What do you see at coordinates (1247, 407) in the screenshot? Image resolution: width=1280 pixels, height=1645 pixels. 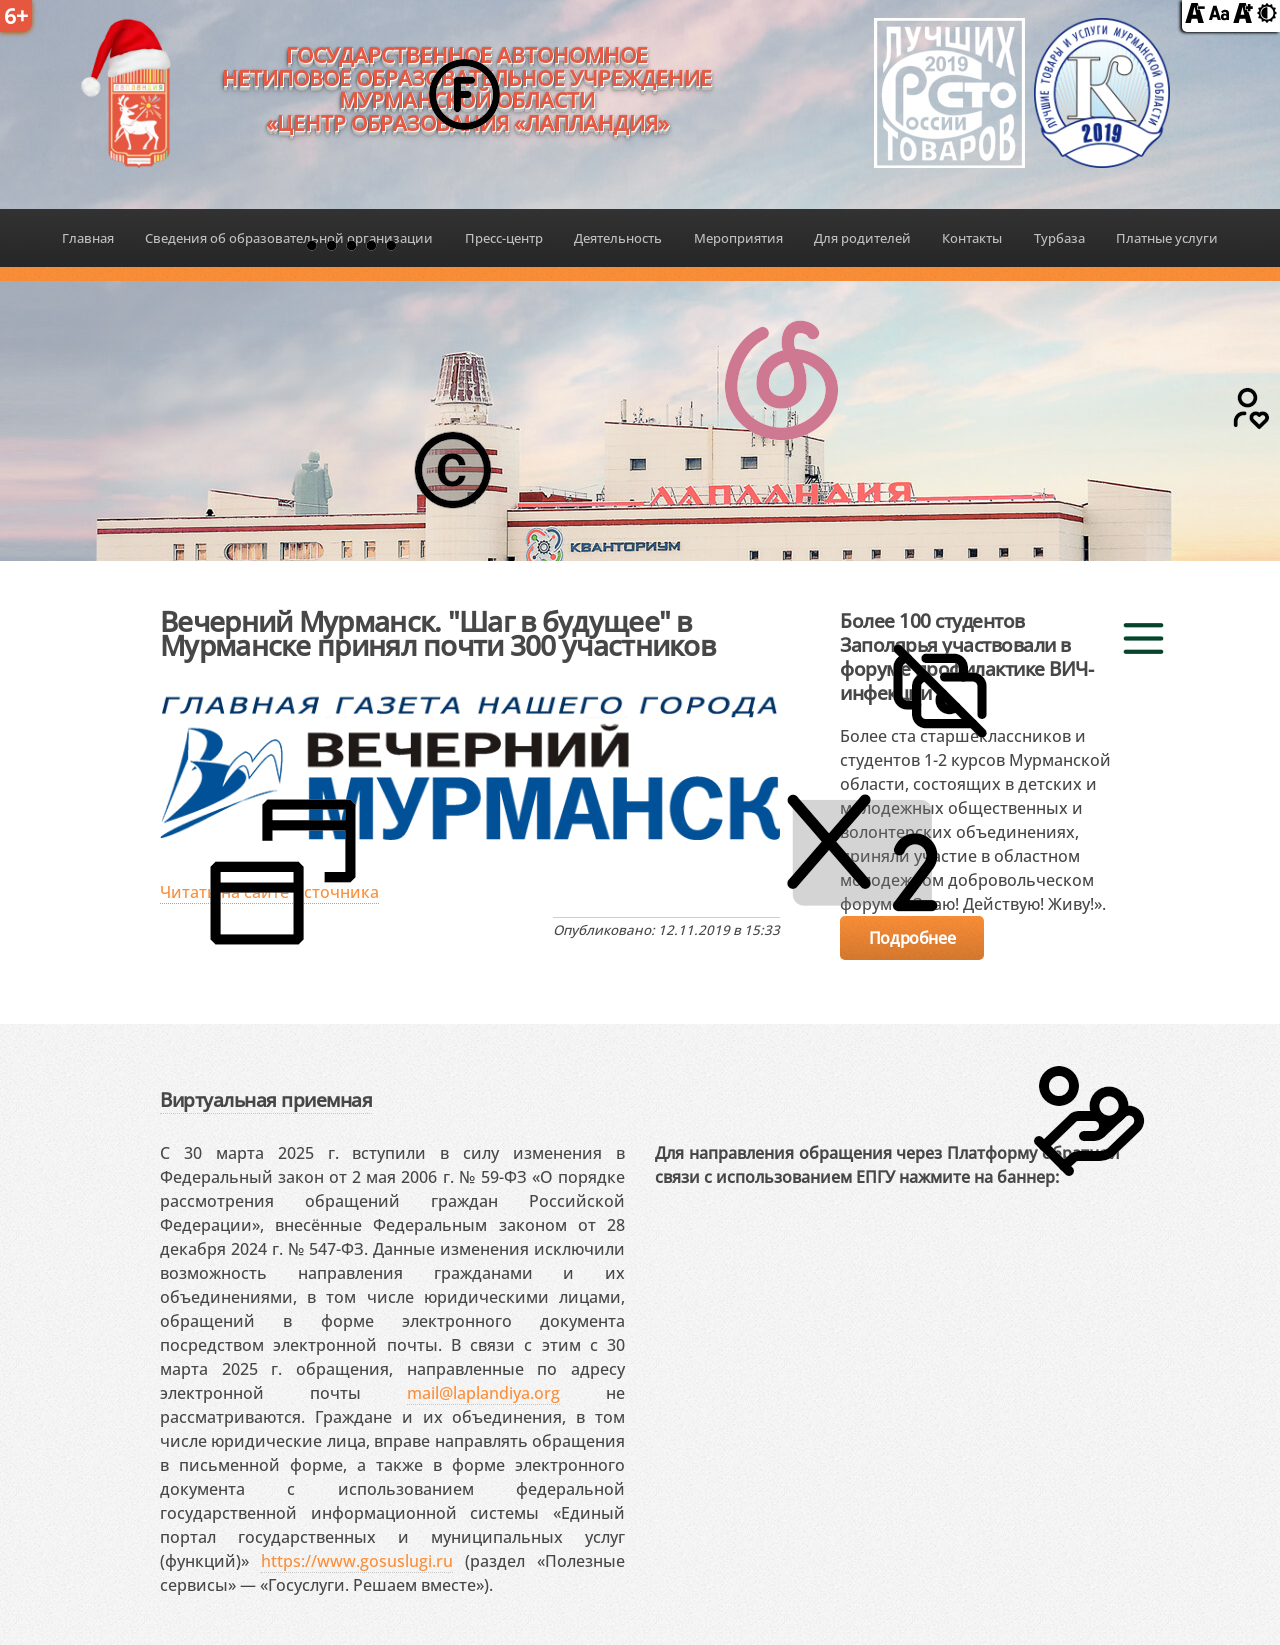 I see `add user to favorites` at bounding box center [1247, 407].